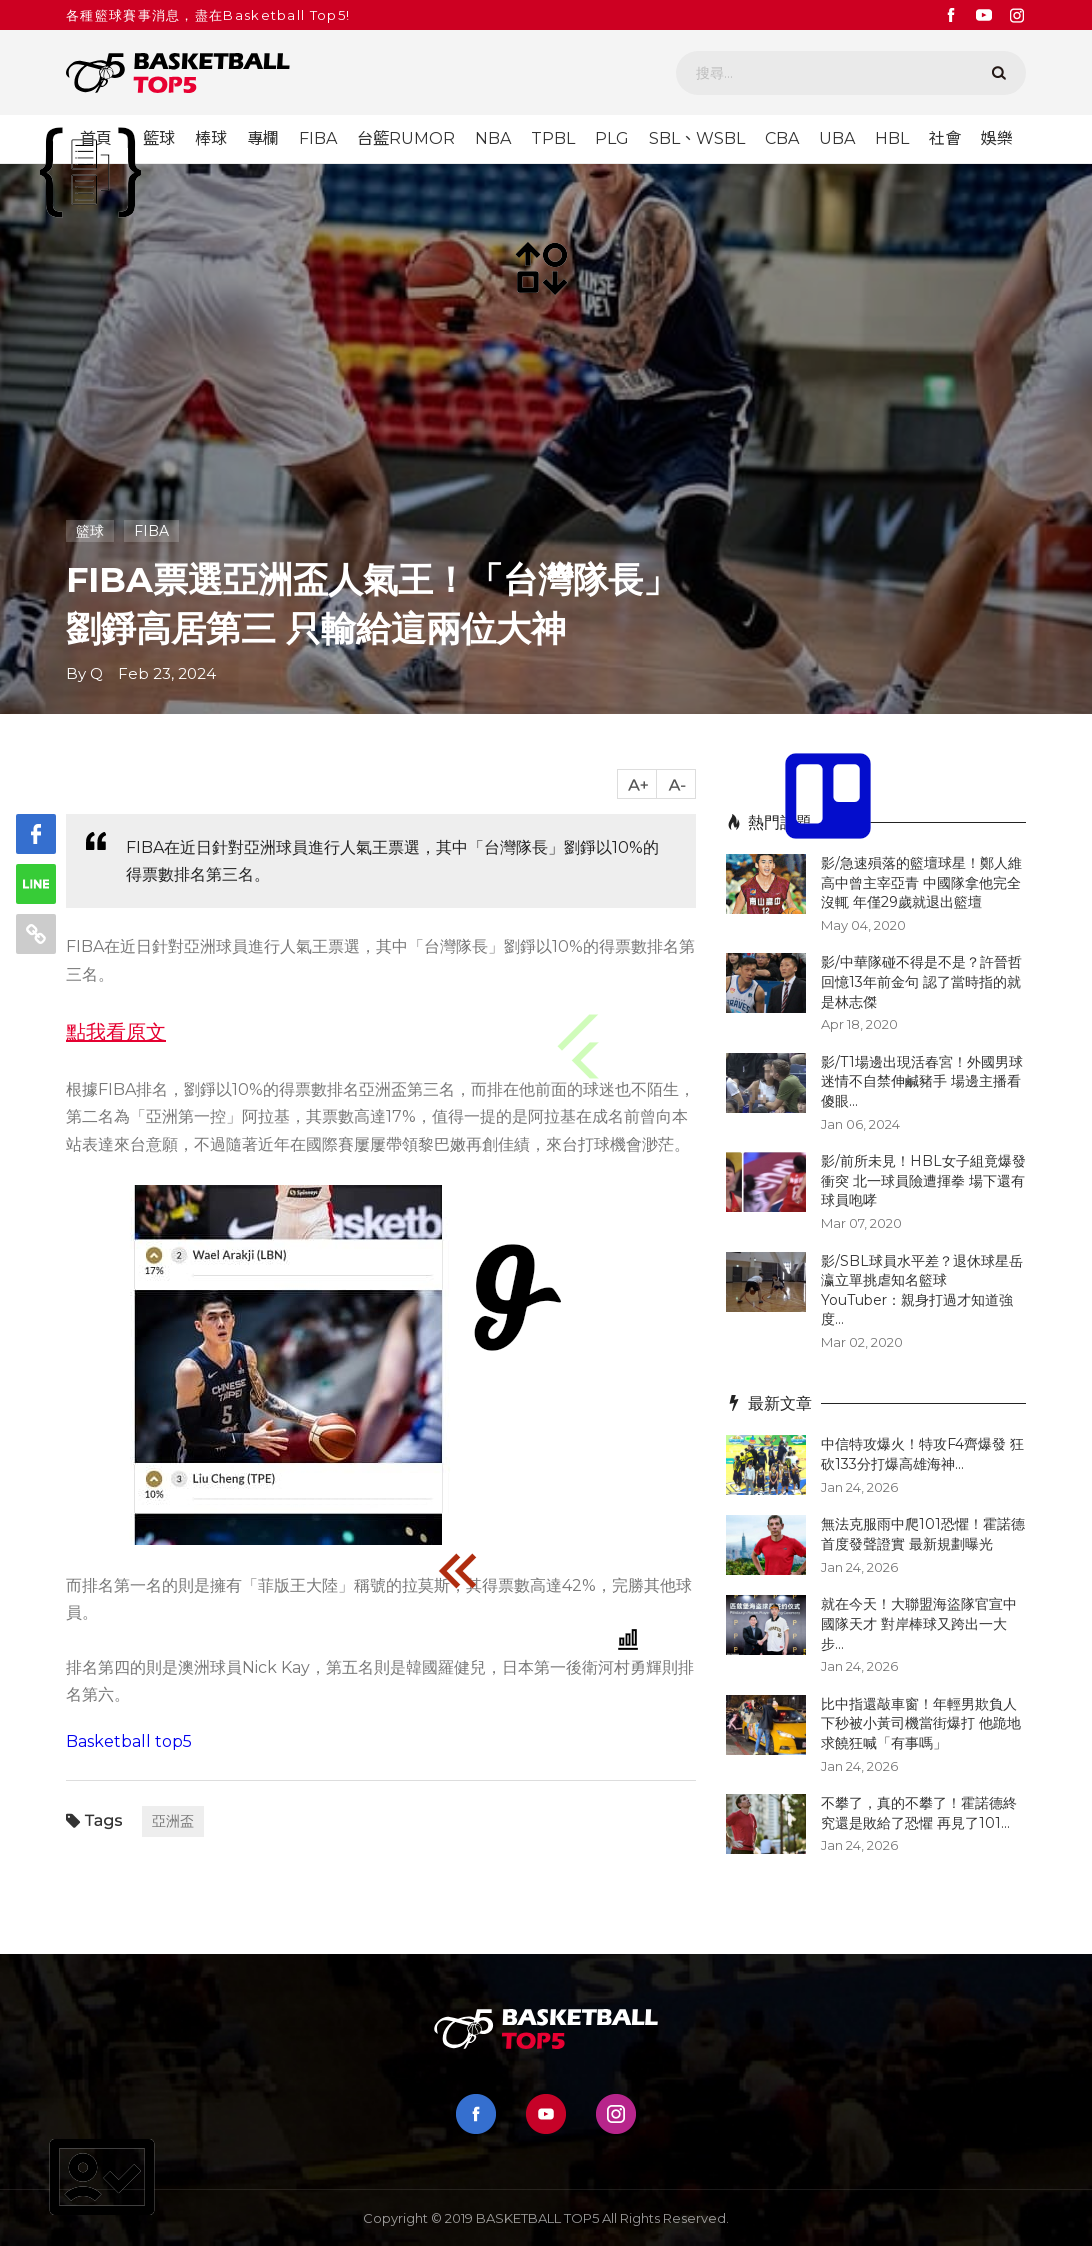 The image size is (1092, 2246). I want to click on go back to the previous section, so click(459, 1571).